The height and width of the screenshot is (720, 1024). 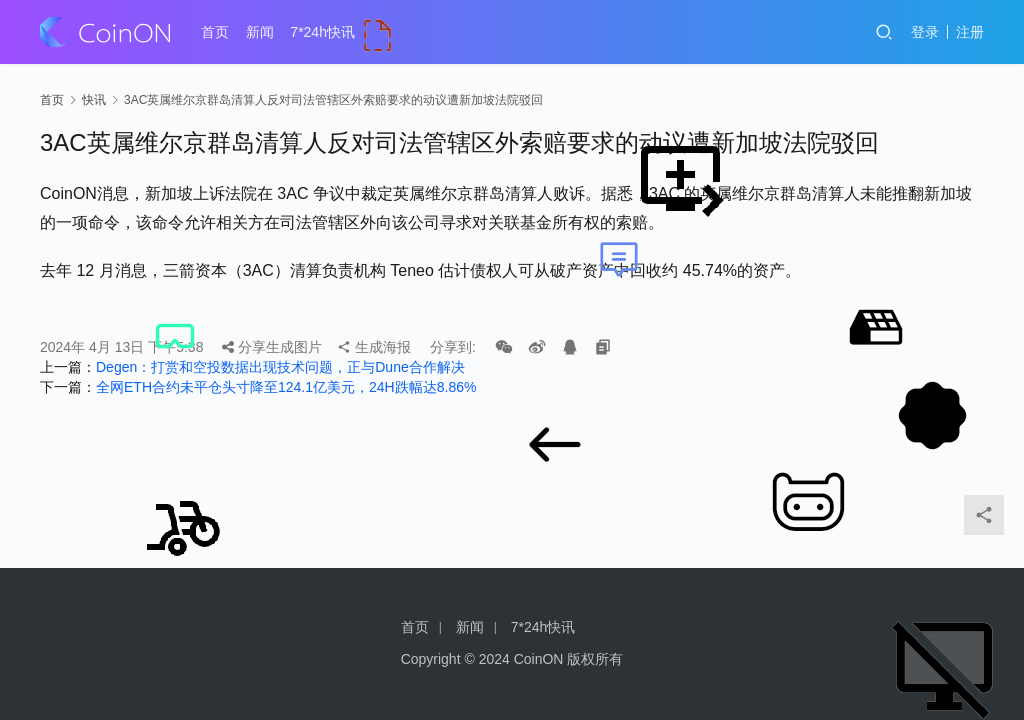 I want to click on desktop access is currently disabled, so click(x=944, y=666).